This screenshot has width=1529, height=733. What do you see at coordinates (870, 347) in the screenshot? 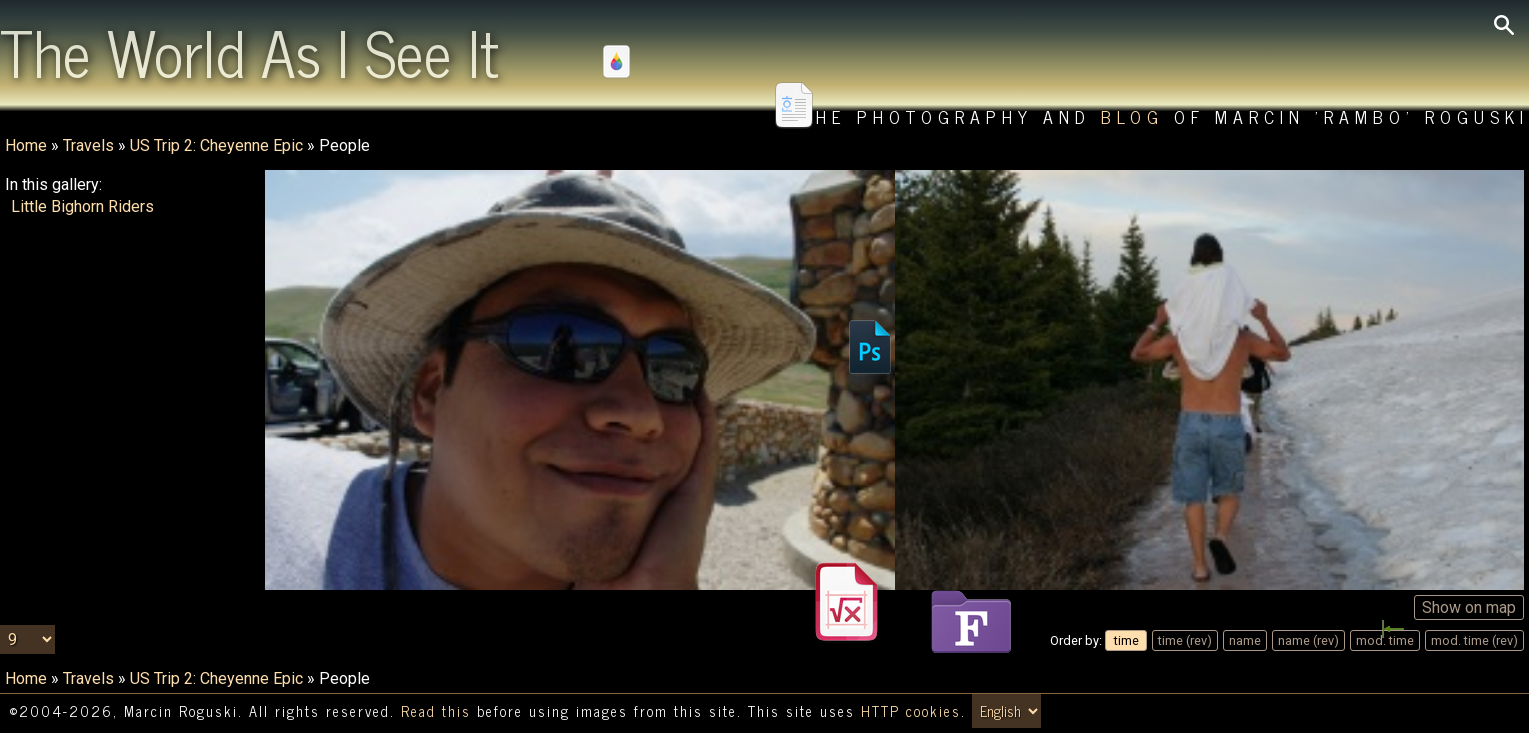
I see `a photoshop document file` at bounding box center [870, 347].